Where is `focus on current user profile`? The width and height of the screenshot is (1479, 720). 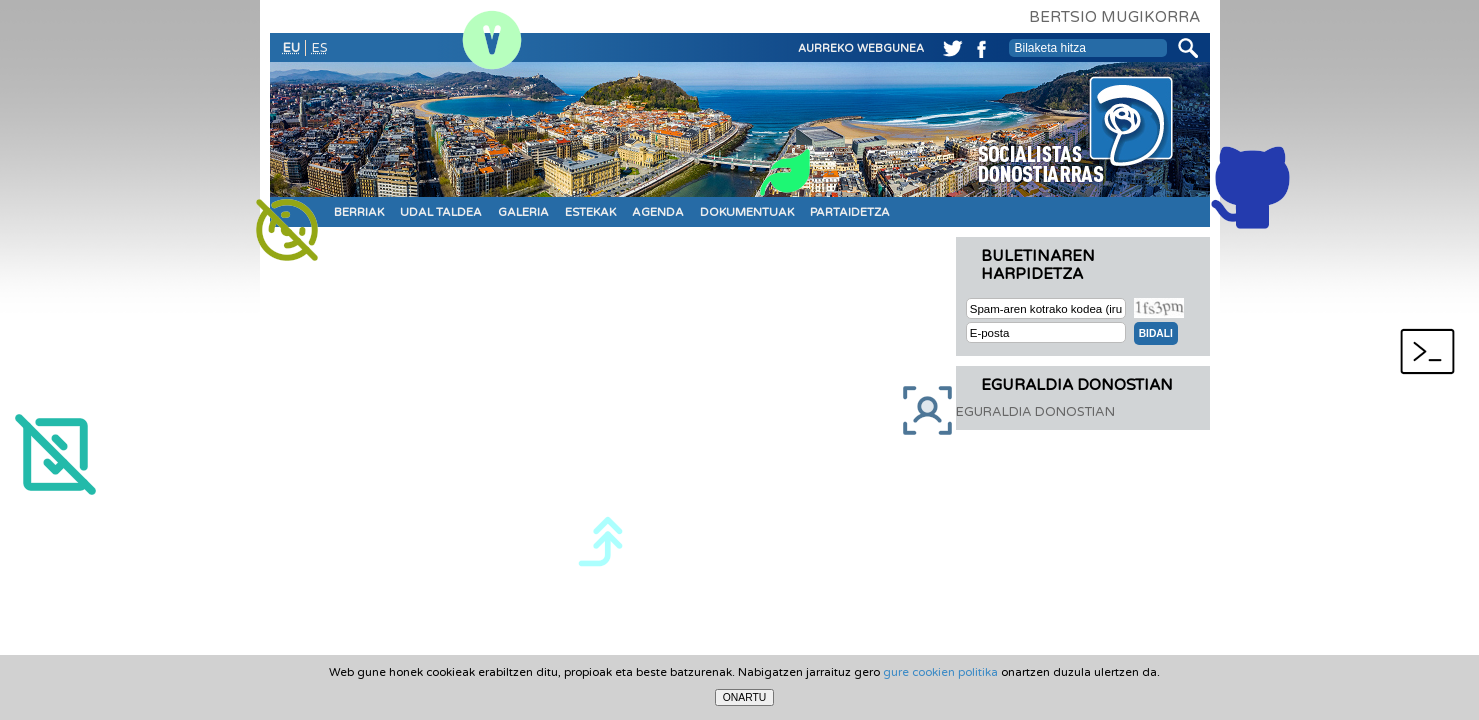
focus on current user profile is located at coordinates (927, 410).